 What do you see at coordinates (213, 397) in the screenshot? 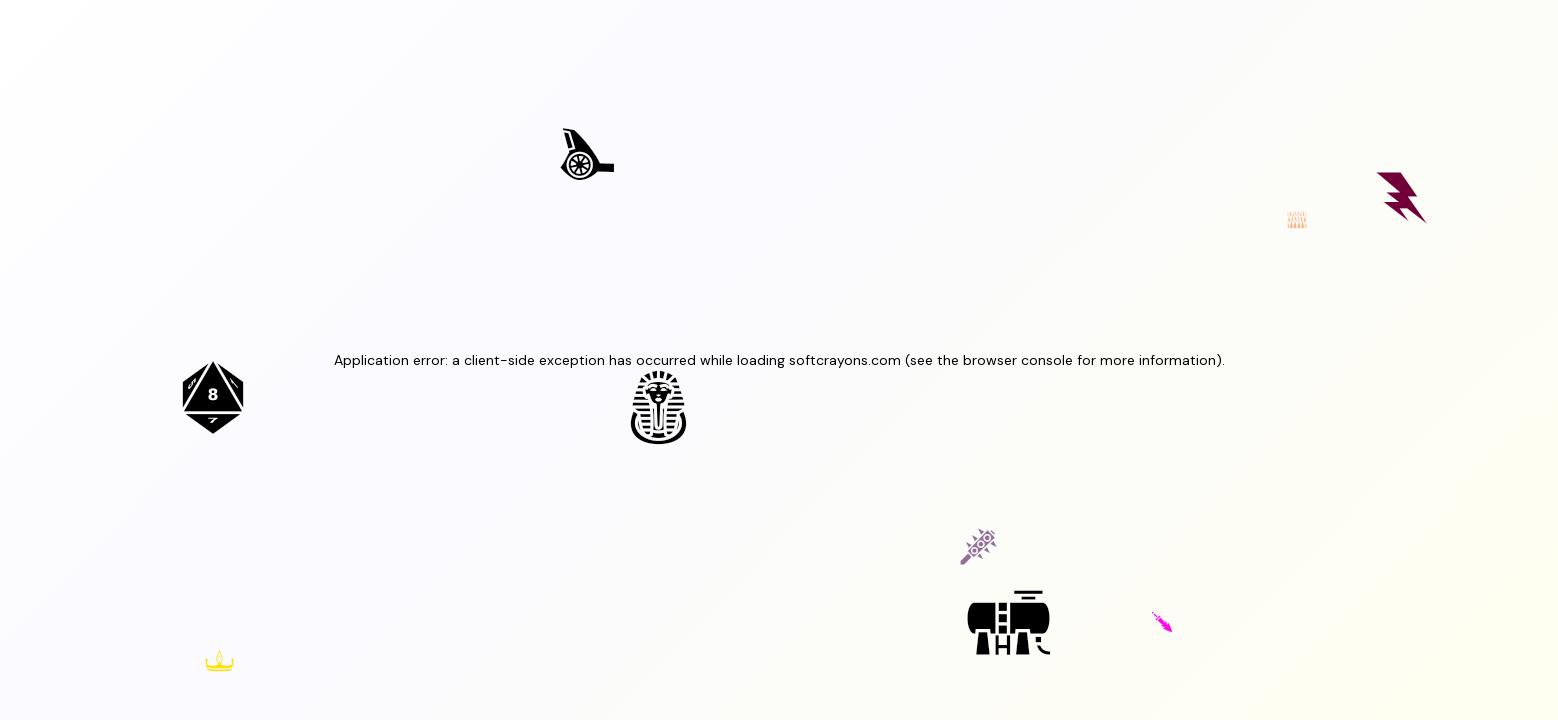
I see `roll a d8 die in-game` at bounding box center [213, 397].